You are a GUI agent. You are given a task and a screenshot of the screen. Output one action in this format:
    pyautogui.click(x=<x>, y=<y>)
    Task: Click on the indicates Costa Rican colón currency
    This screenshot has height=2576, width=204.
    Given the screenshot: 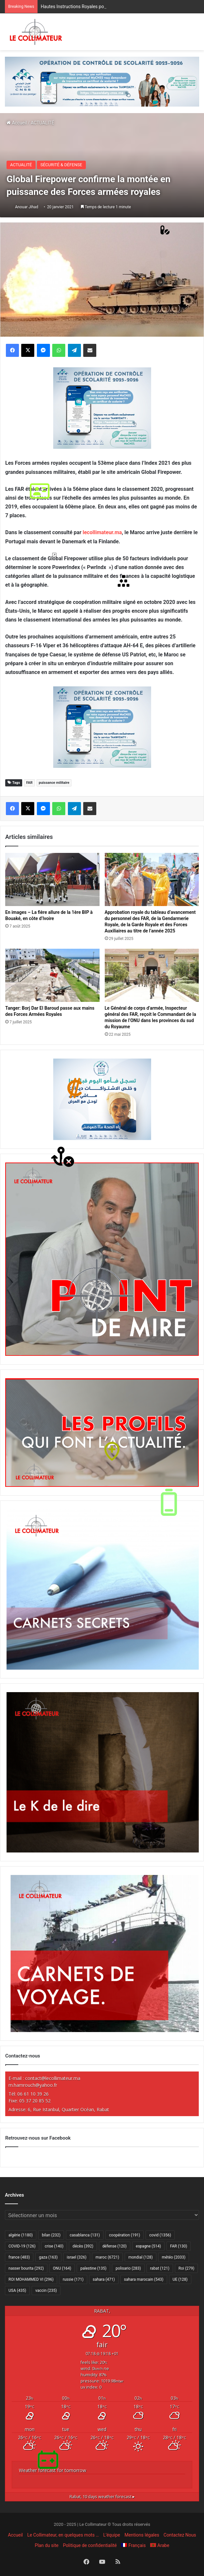 What is the action you would take?
    pyautogui.click(x=74, y=1088)
    